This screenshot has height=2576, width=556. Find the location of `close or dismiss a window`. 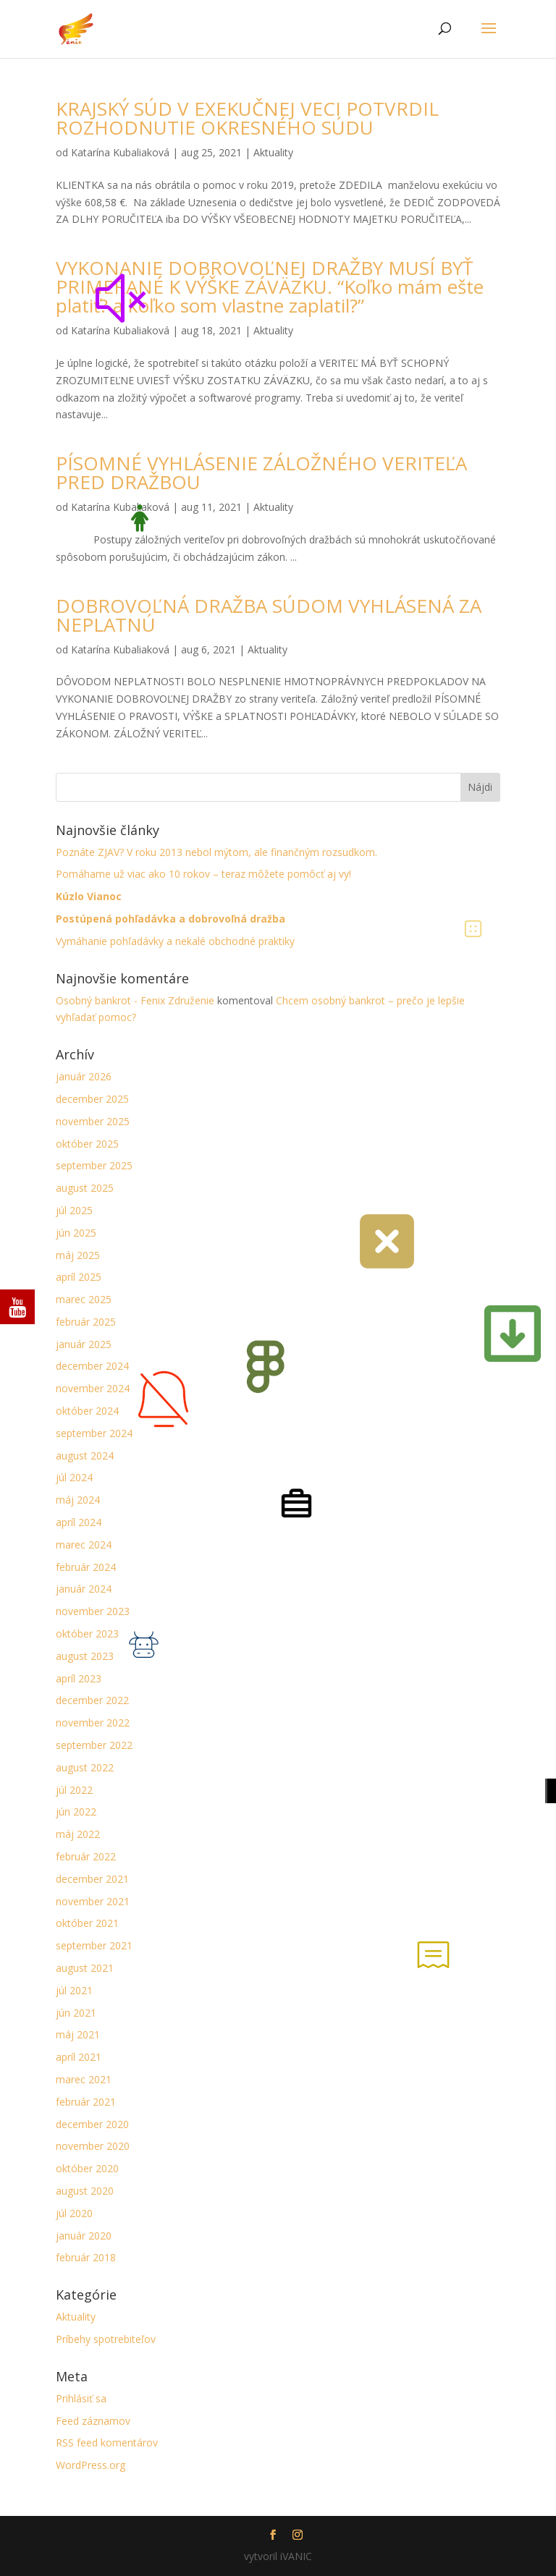

close or dismiss a window is located at coordinates (387, 1241).